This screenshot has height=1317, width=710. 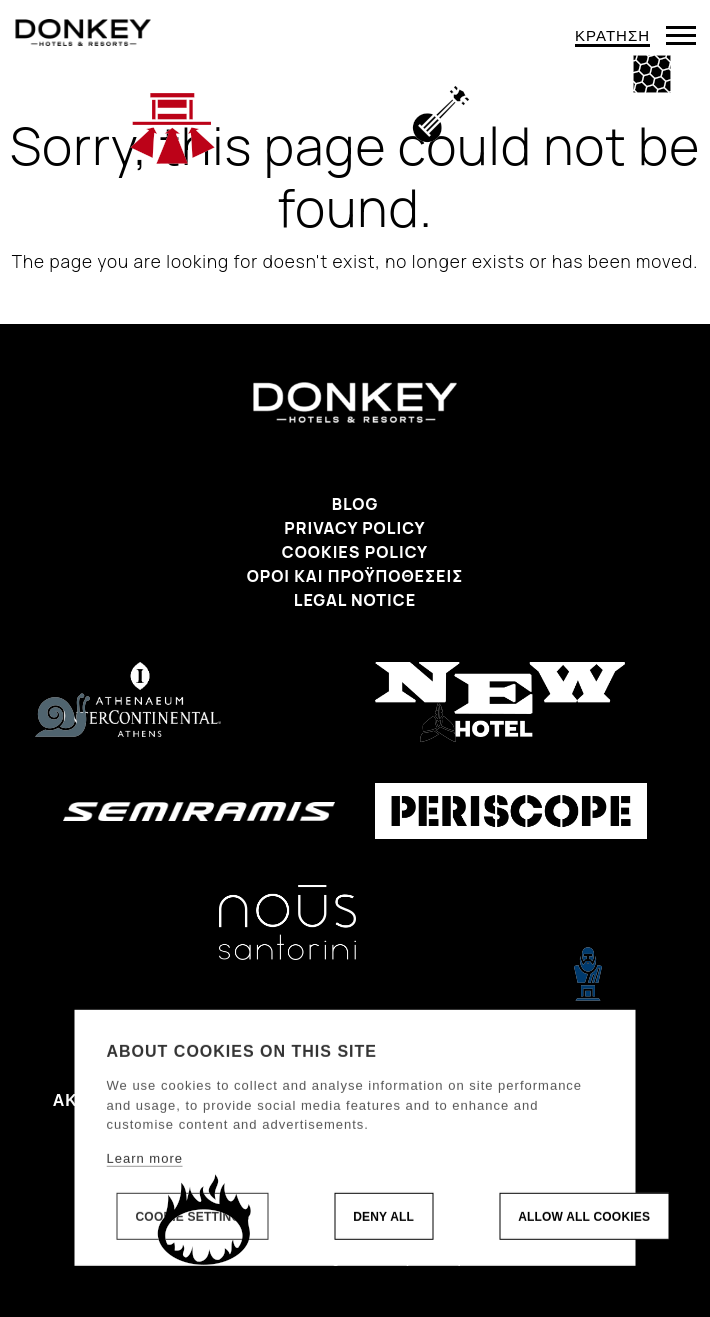 I want to click on activate fire shield or protective ability, so click(x=204, y=1221).